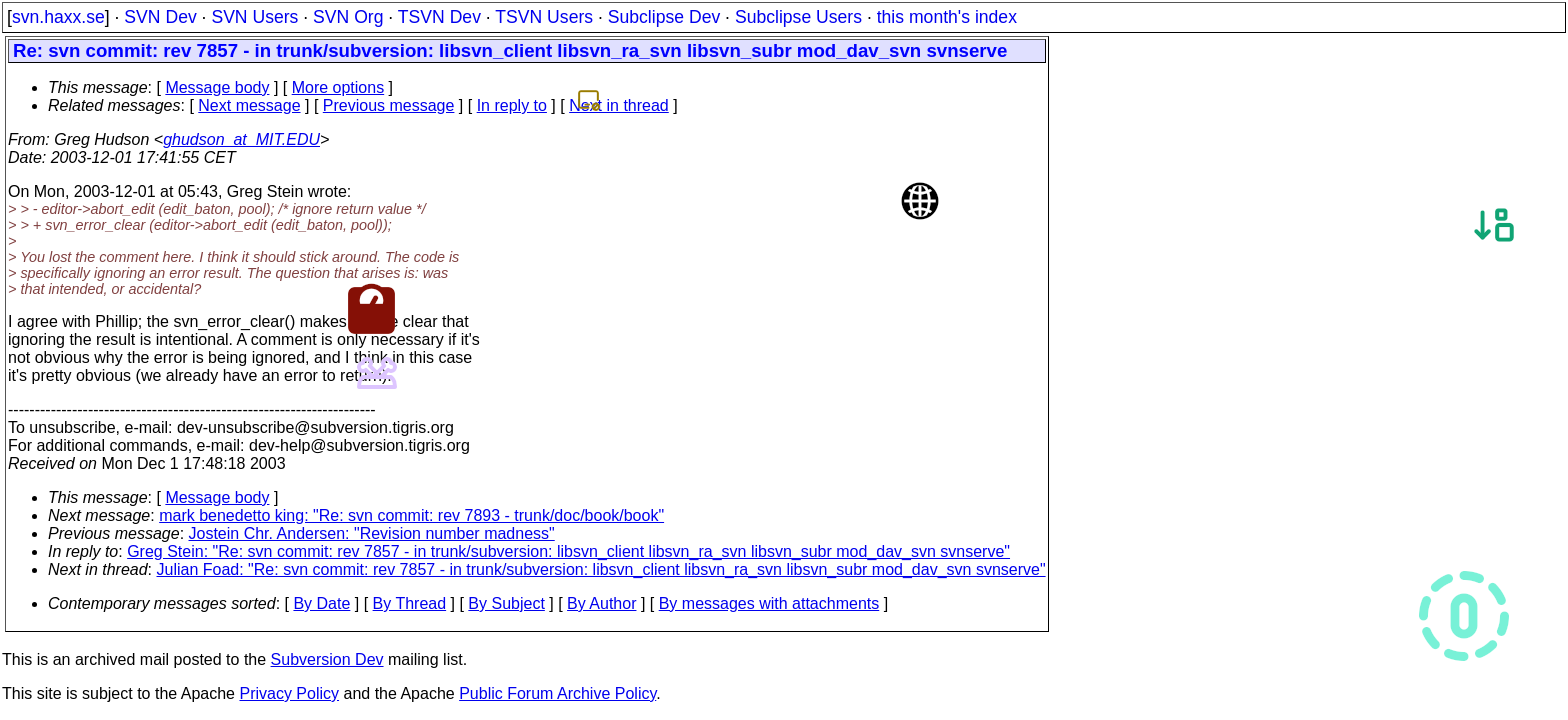 The height and width of the screenshot is (720, 1568). Describe the element at coordinates (1464, 616) in the screenshot. I see `indicates zero items or empty count` at that location.